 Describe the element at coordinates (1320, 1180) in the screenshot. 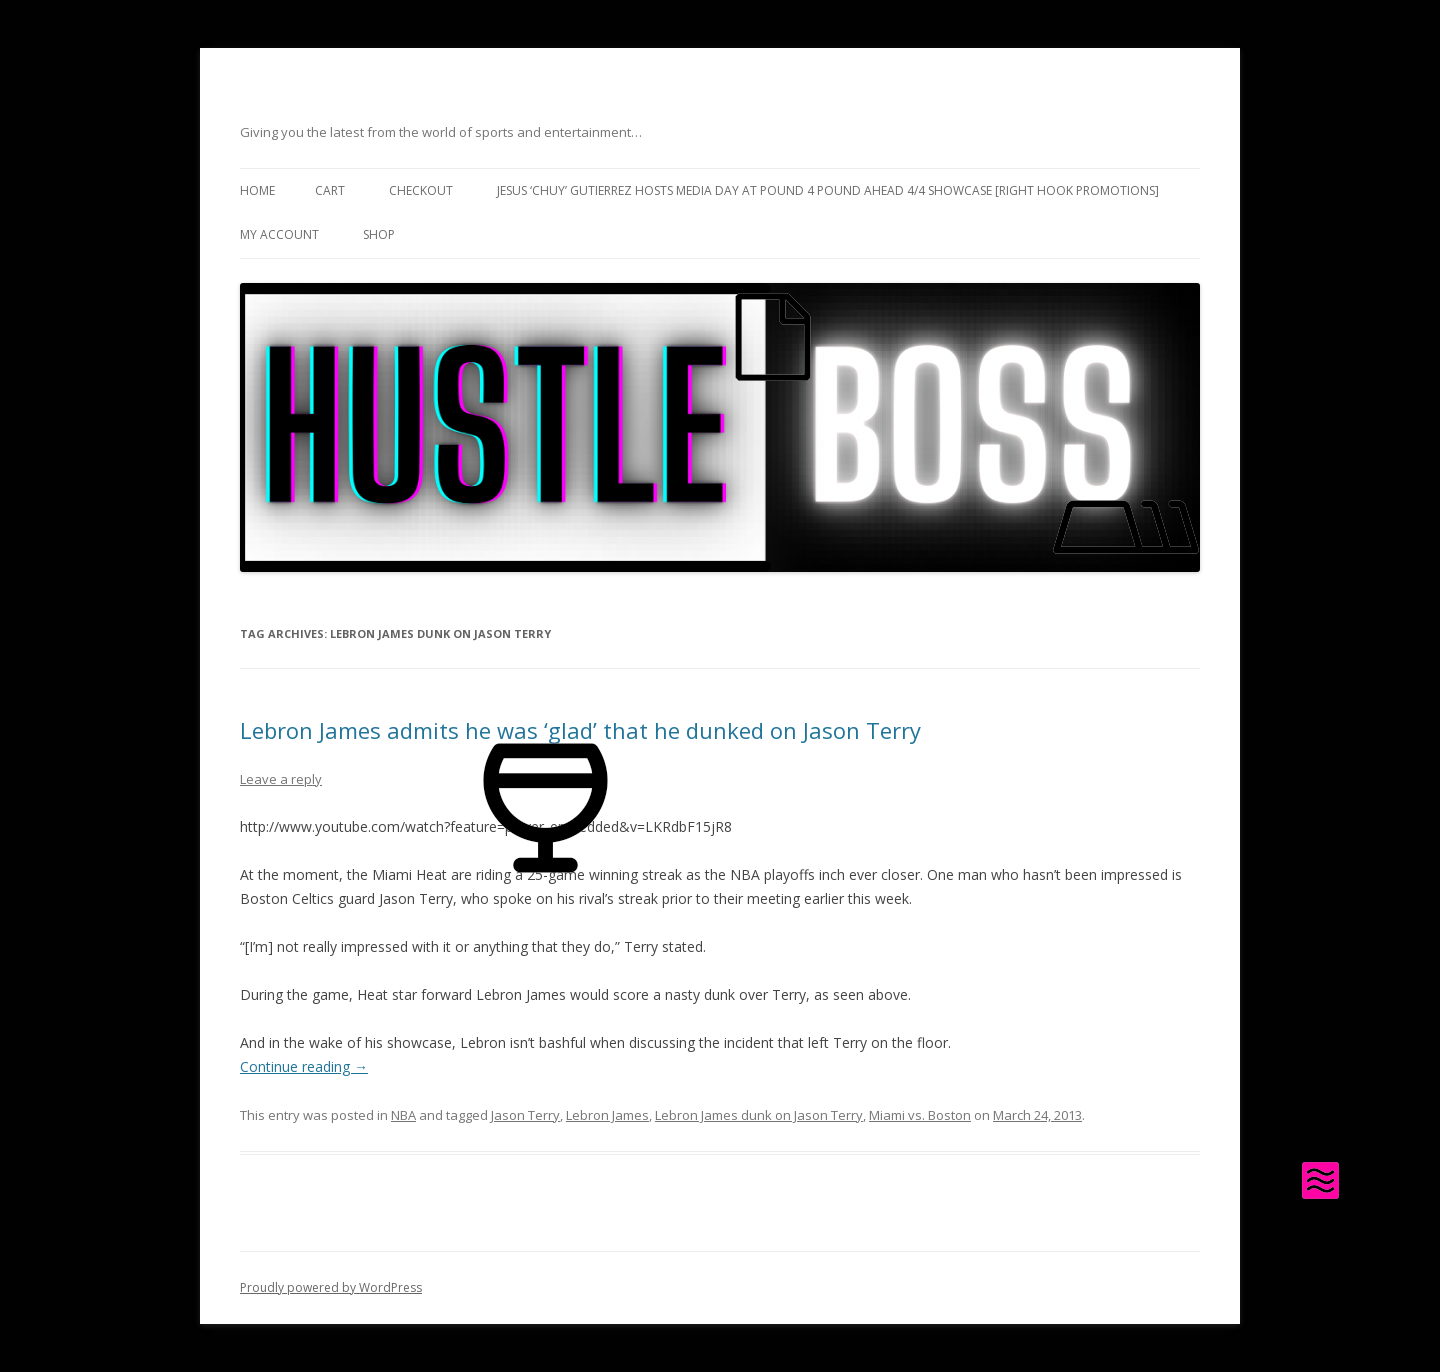

I see `indicates water or aquatic features` at that location.